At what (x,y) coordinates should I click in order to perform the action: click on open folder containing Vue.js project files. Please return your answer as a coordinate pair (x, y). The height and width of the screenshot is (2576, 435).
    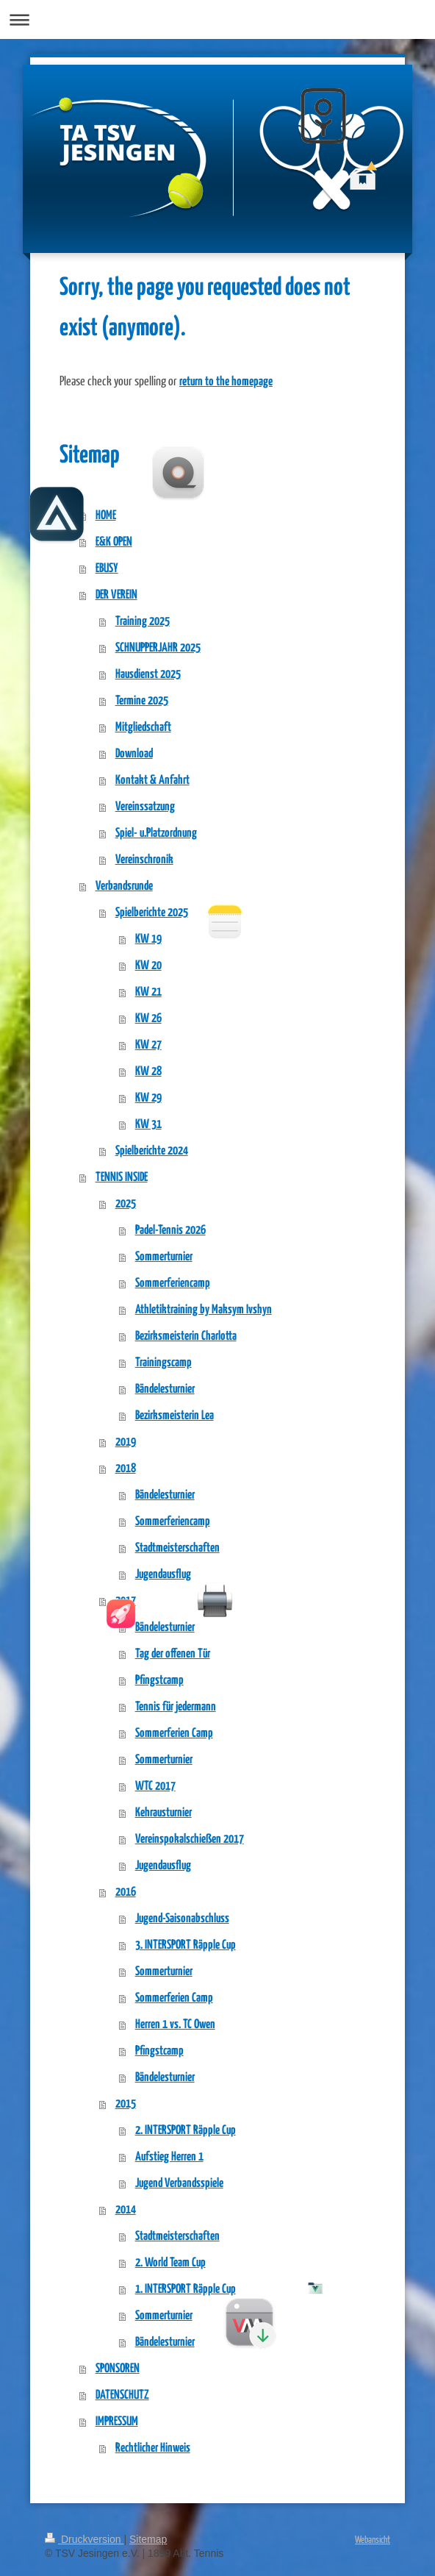
    Looking at the image, I should click on (315, 2288).